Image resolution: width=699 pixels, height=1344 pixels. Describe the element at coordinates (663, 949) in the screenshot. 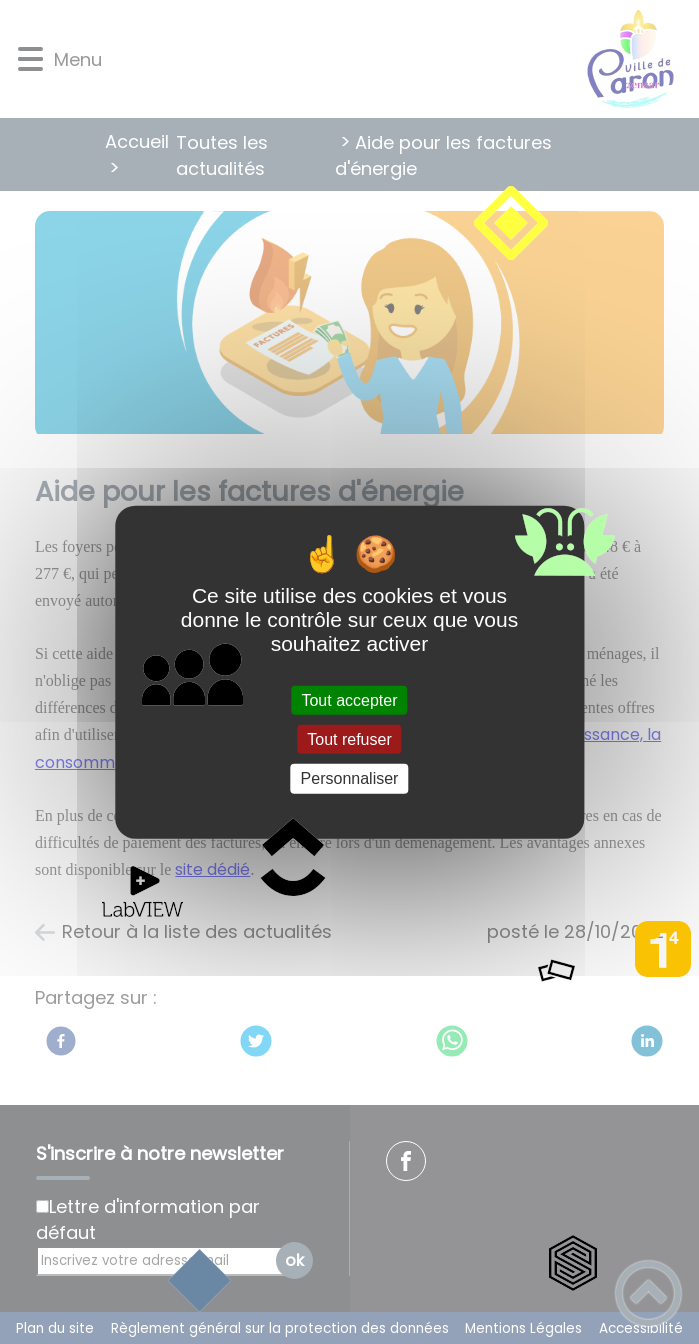

I see `open cloudflare 1.1.1.1 dns app` at that location.